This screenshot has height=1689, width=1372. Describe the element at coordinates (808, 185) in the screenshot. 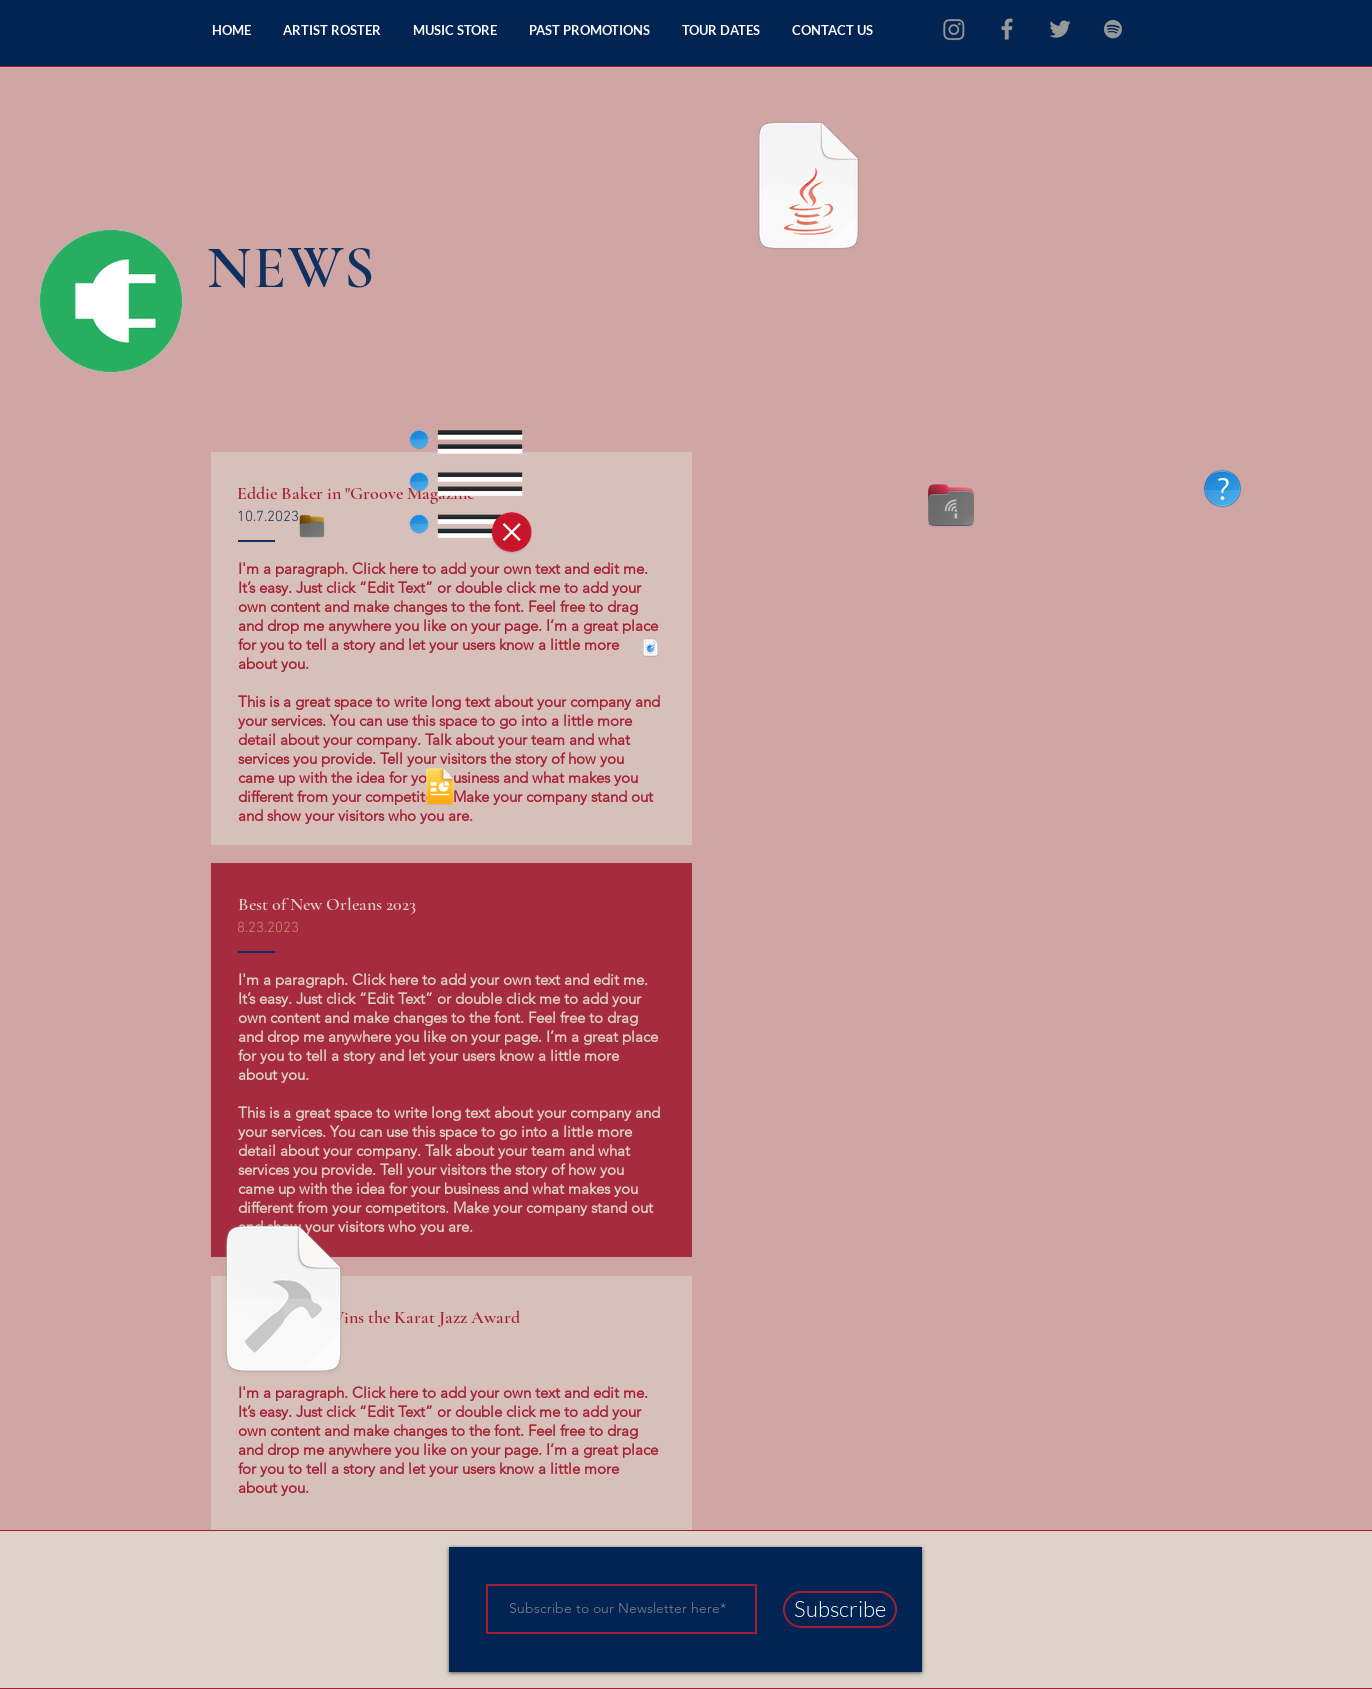

I see `java source code file` at that location.